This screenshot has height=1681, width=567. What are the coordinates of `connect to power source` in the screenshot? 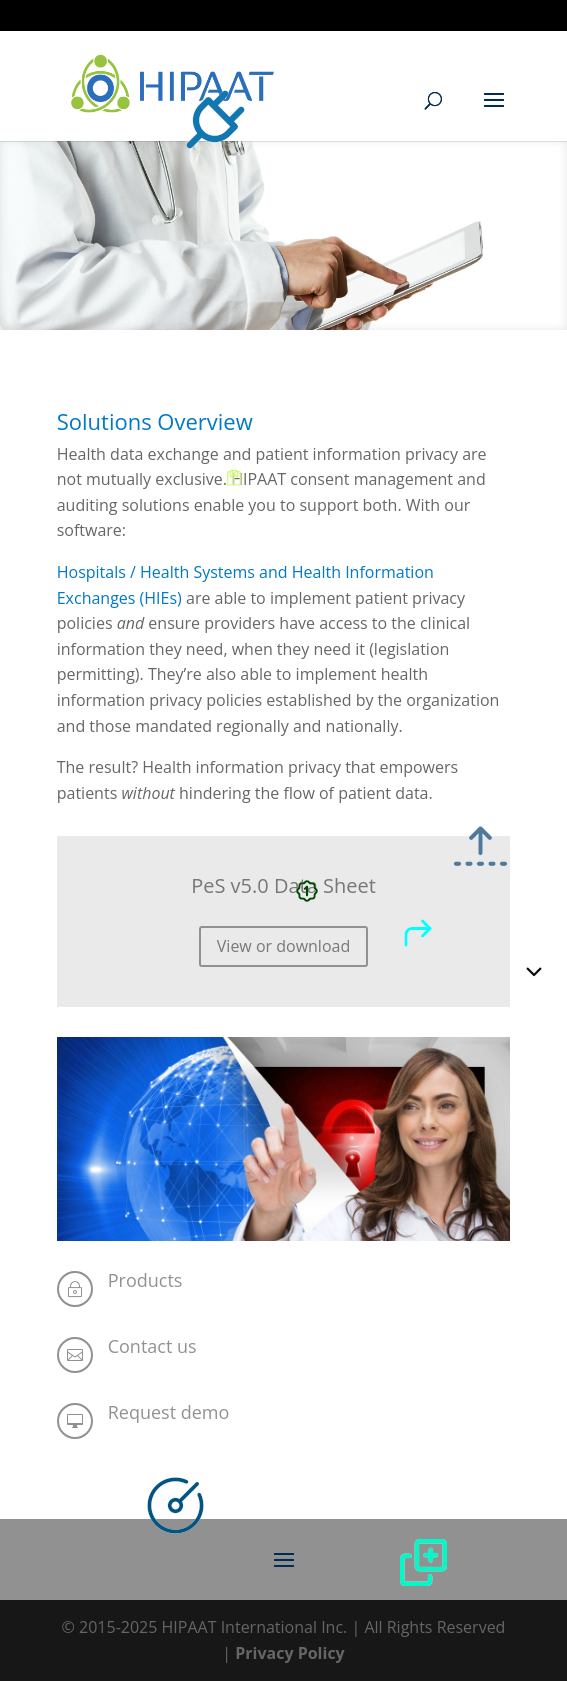 It's located at (215, 119).